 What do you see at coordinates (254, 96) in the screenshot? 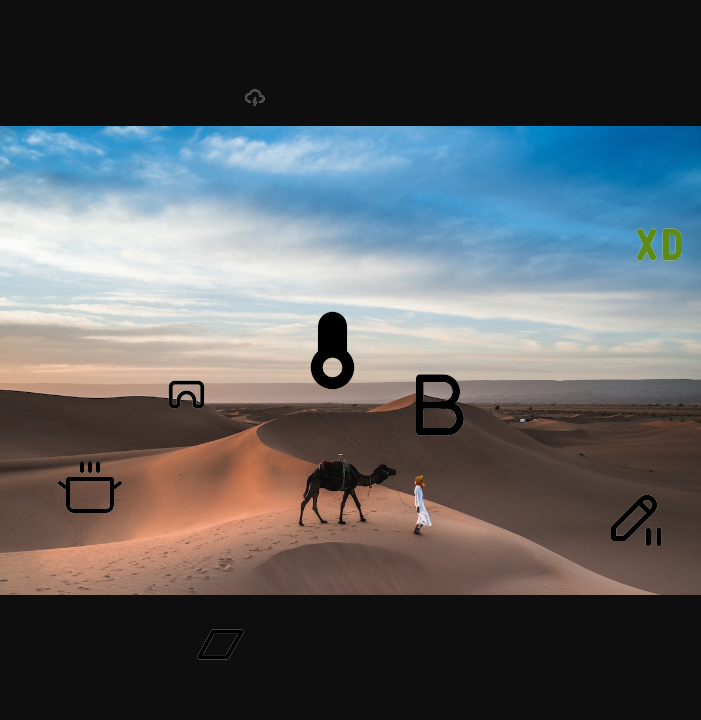
I see `indicates stormy weather conditions` at bounding box center [254, 96].